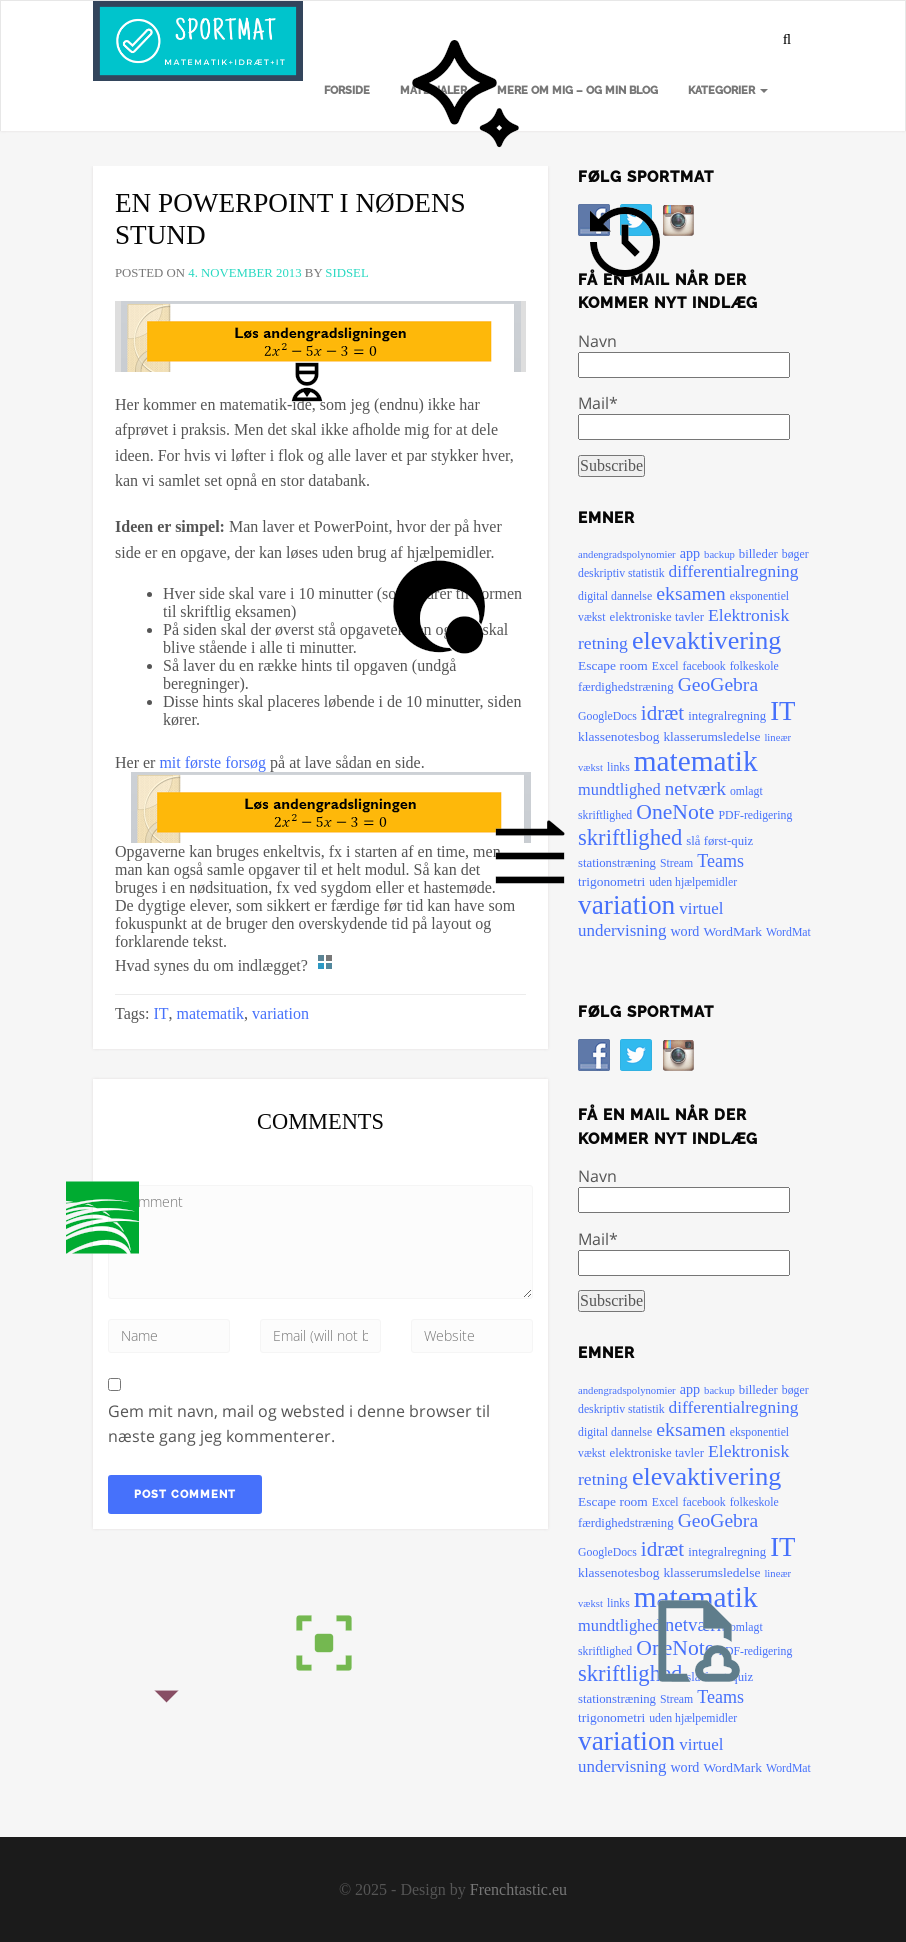 Image resolution: width=906 pixels, height=1942 pixels. Describe the element at coordinates (307, 382) in the screenshot. I see `access nursing or medical staff information` at that location.